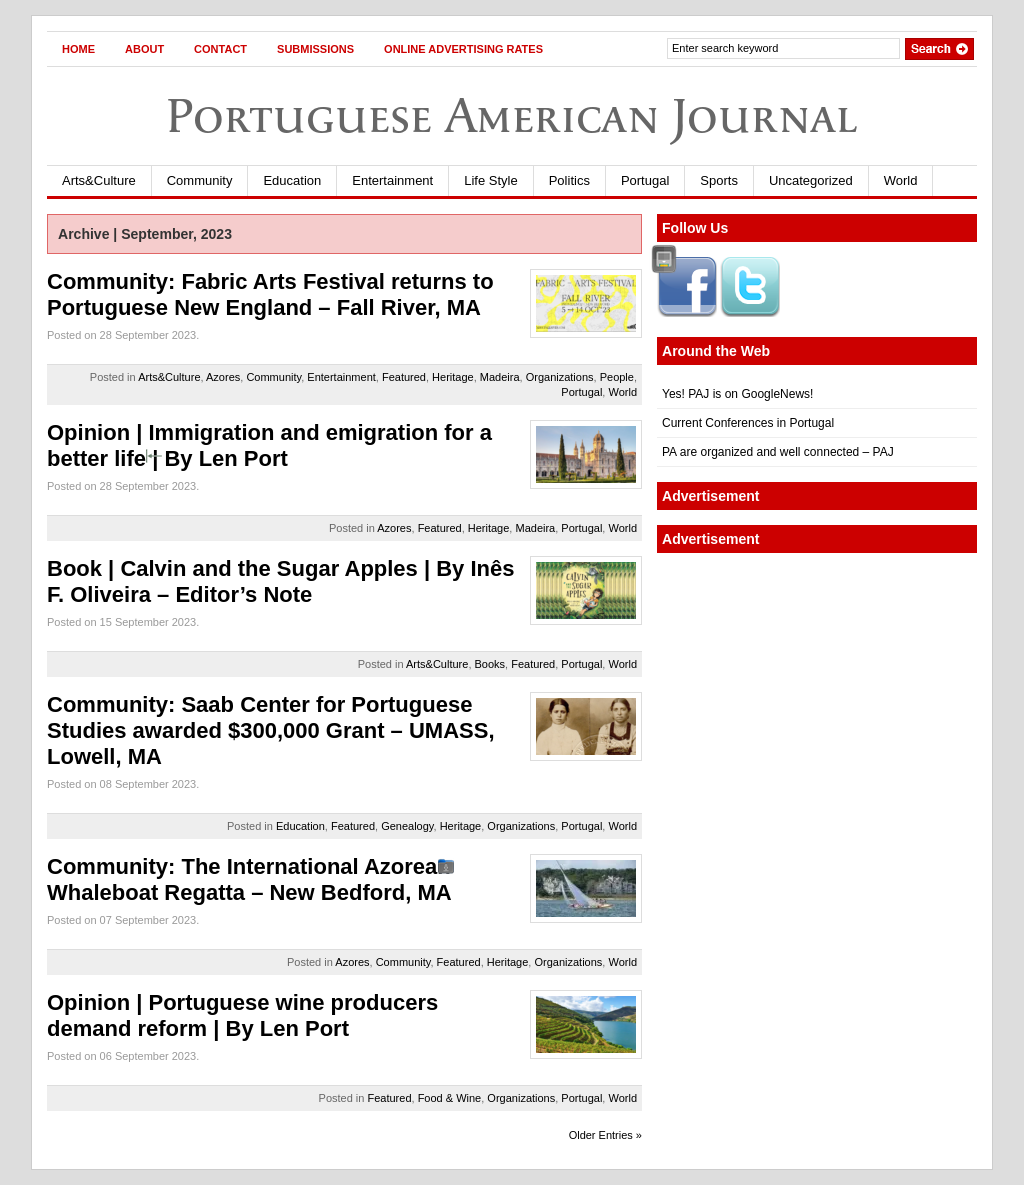 The width and height of the screenshot is (1024, 1185). Describe the element at coordinates (154, 456) in the screenshot. I see `go to the first item in a list or sequence` at that location.